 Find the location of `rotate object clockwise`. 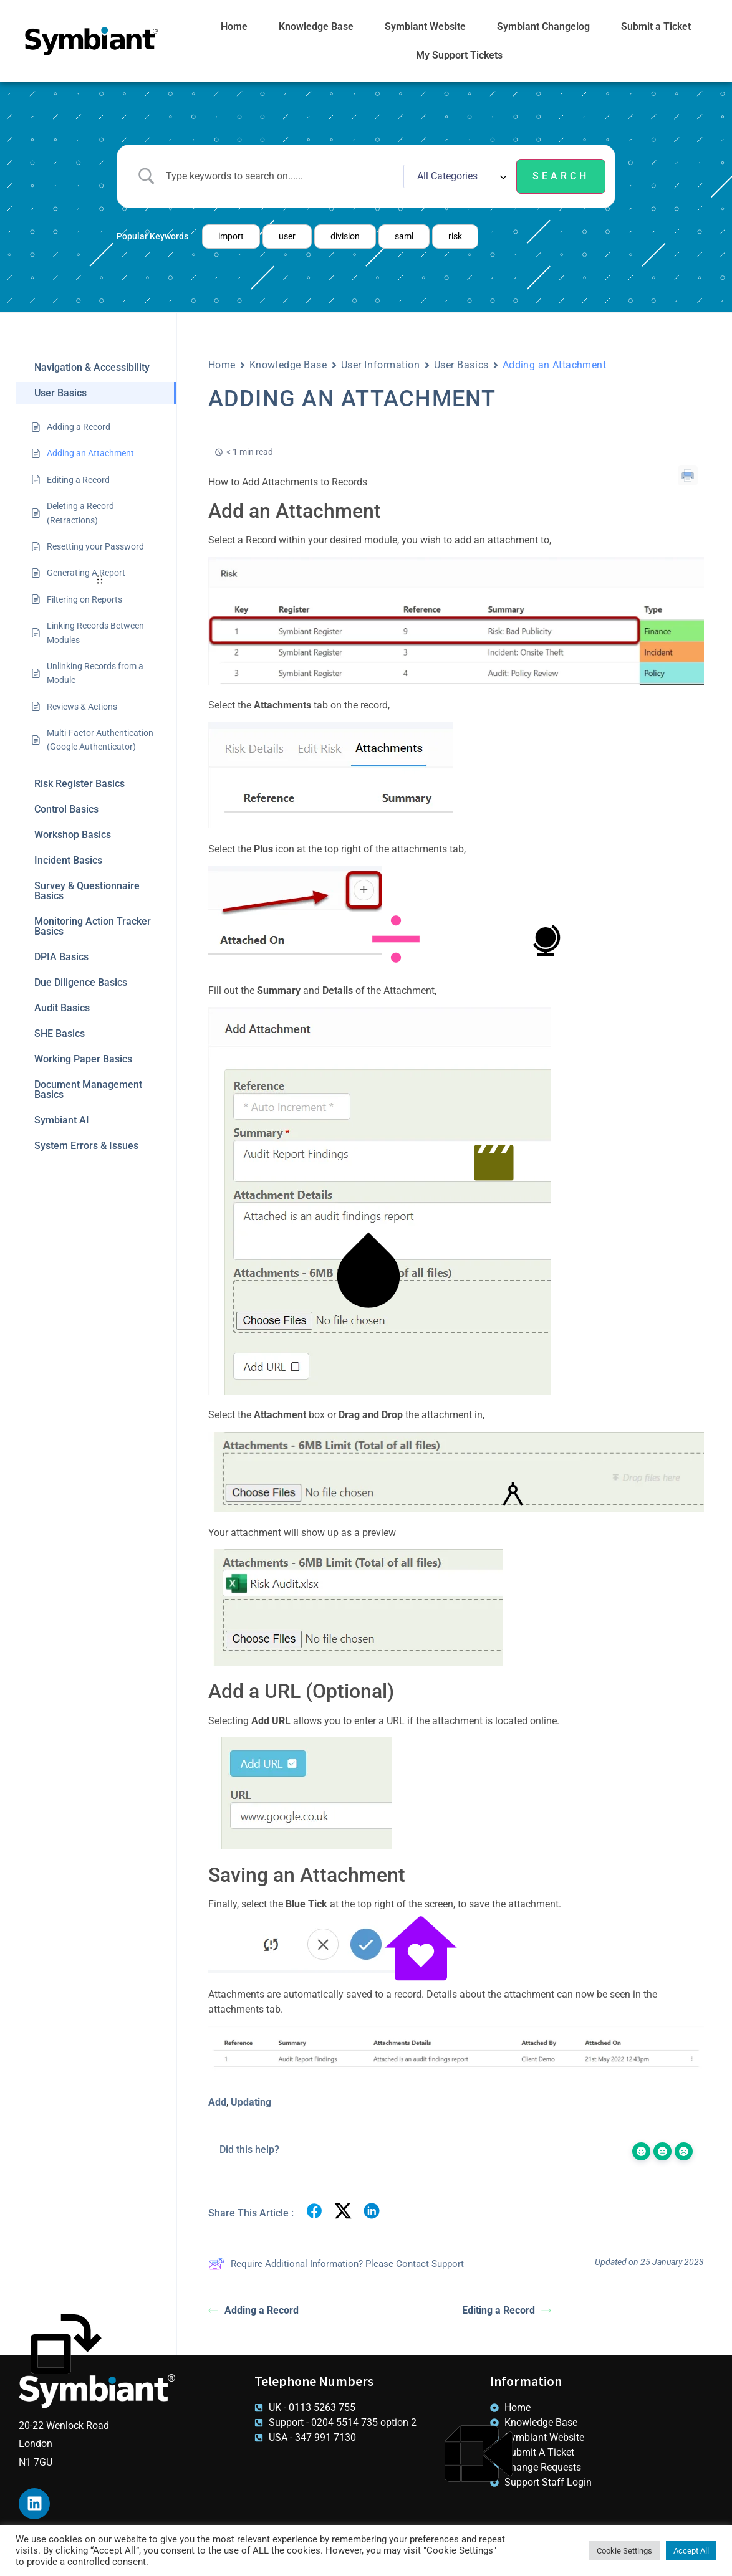

rotate object clockwise is located at coordinates (64, 2344).